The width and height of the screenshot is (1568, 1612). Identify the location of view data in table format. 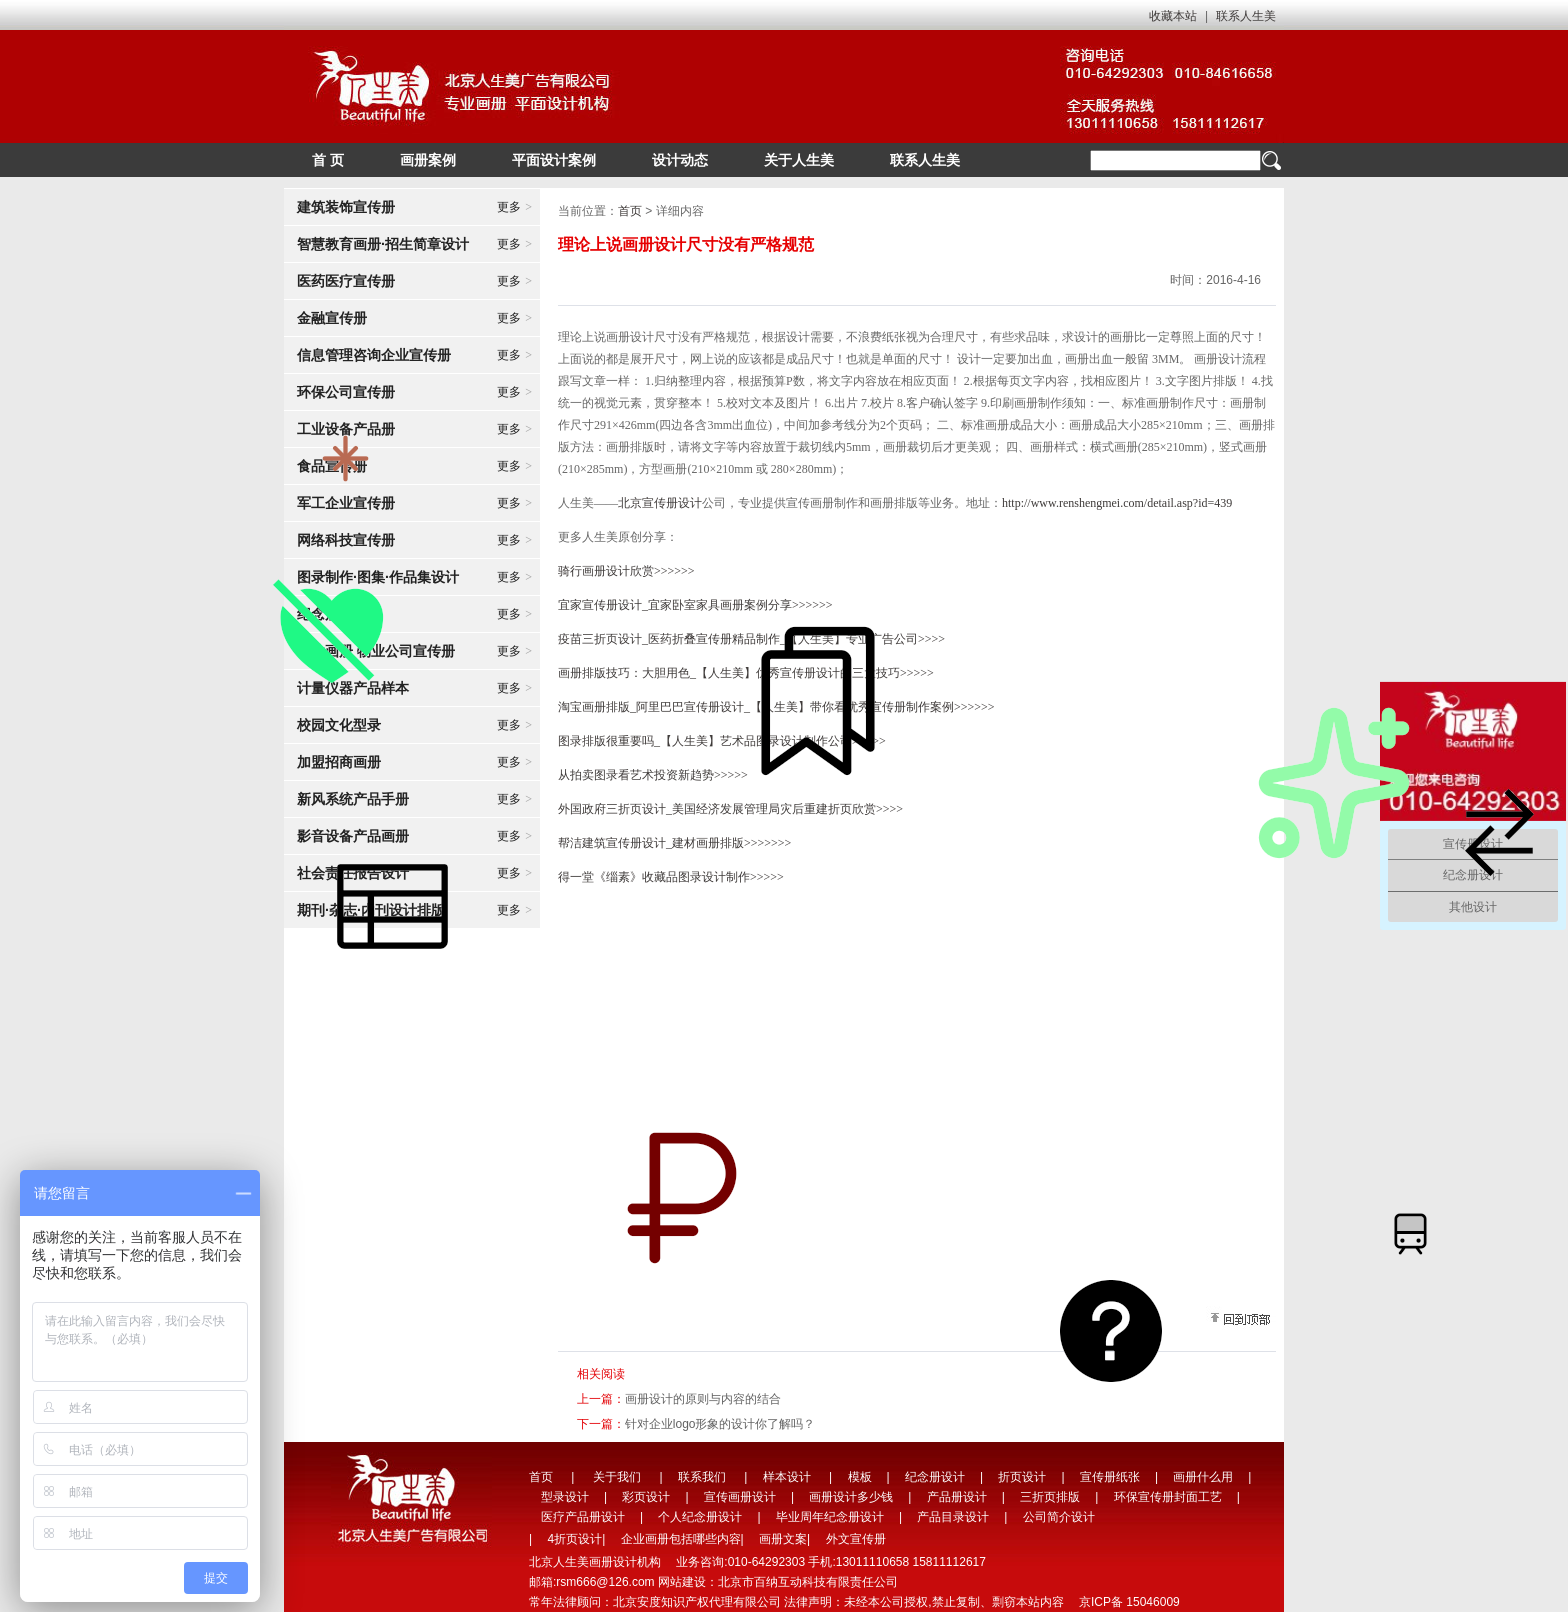
(392, 906).